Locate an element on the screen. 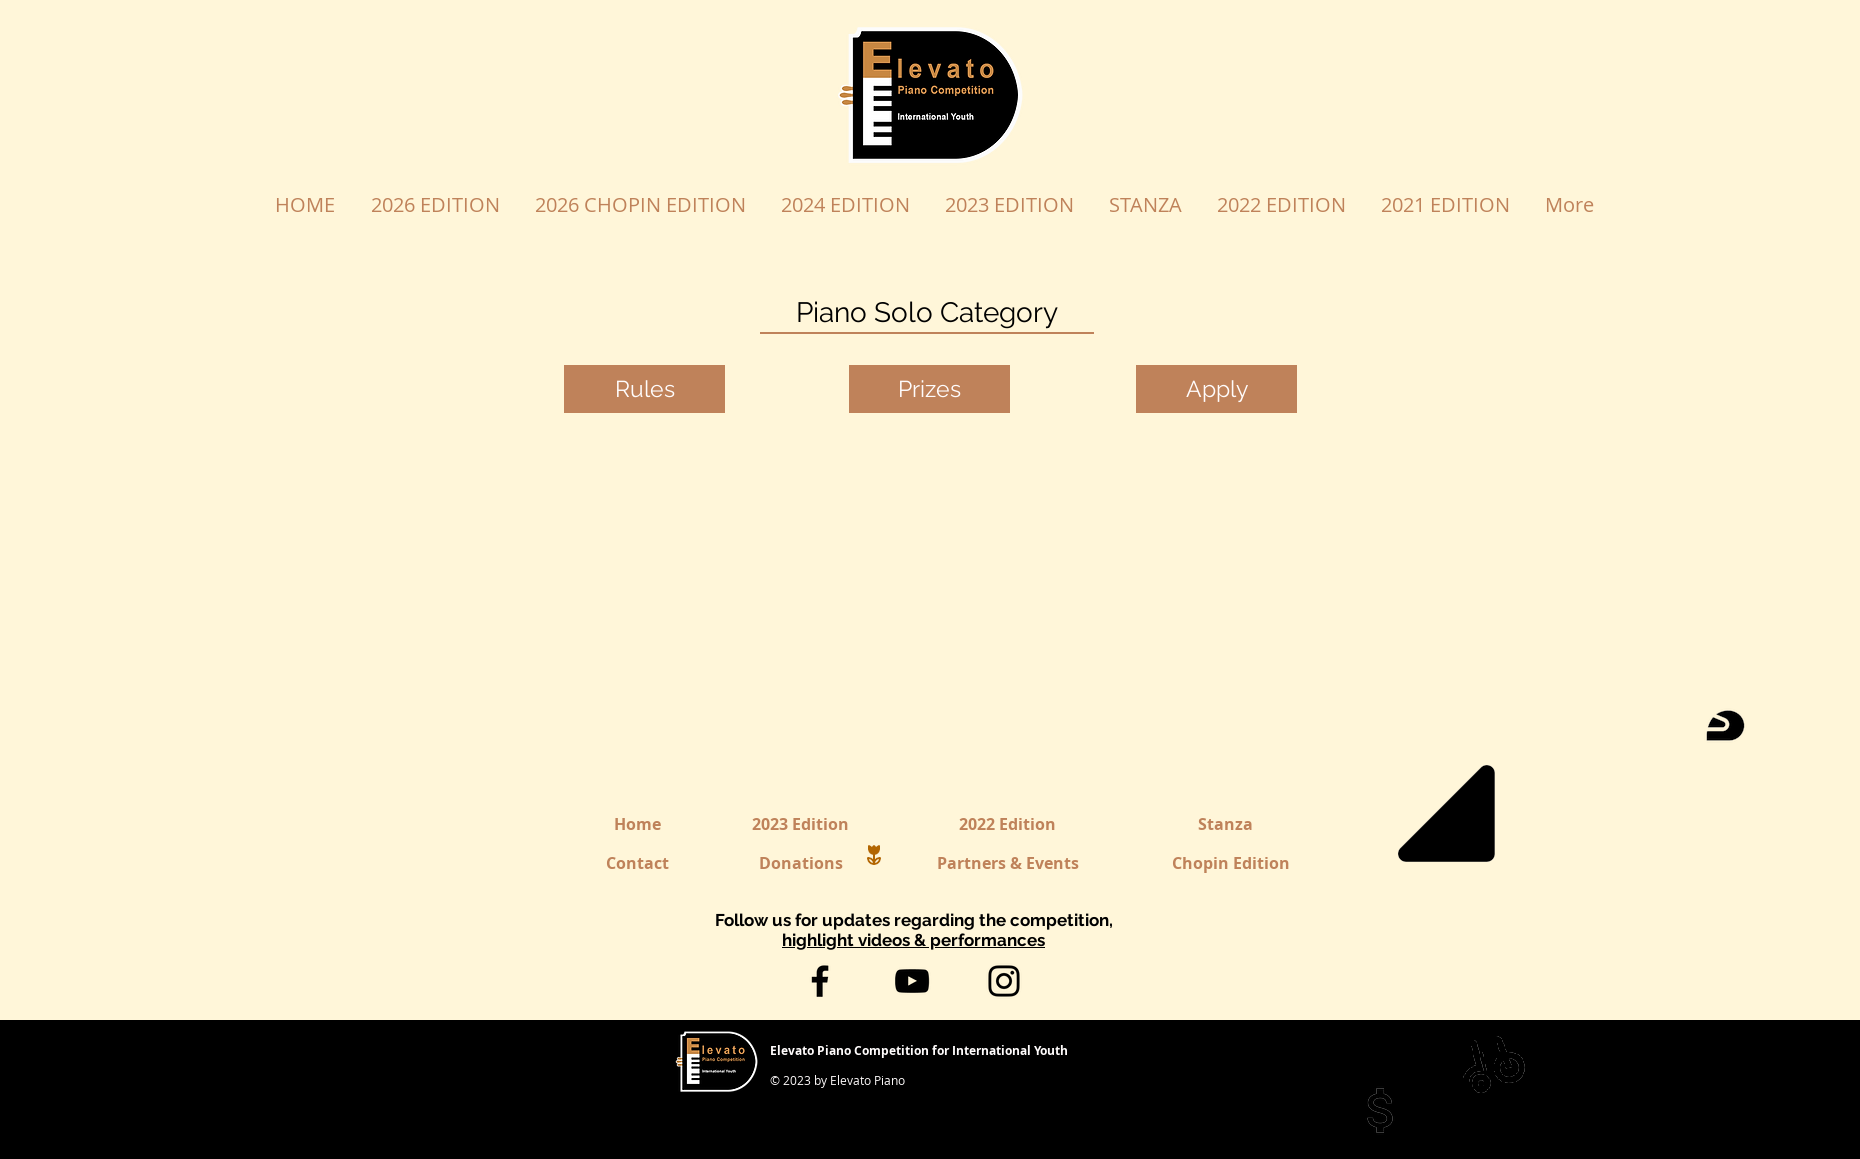 The height and width of the screenshot is (1159, 1860). view bike and scooter rental options is located at coordinates (1487, 1064).